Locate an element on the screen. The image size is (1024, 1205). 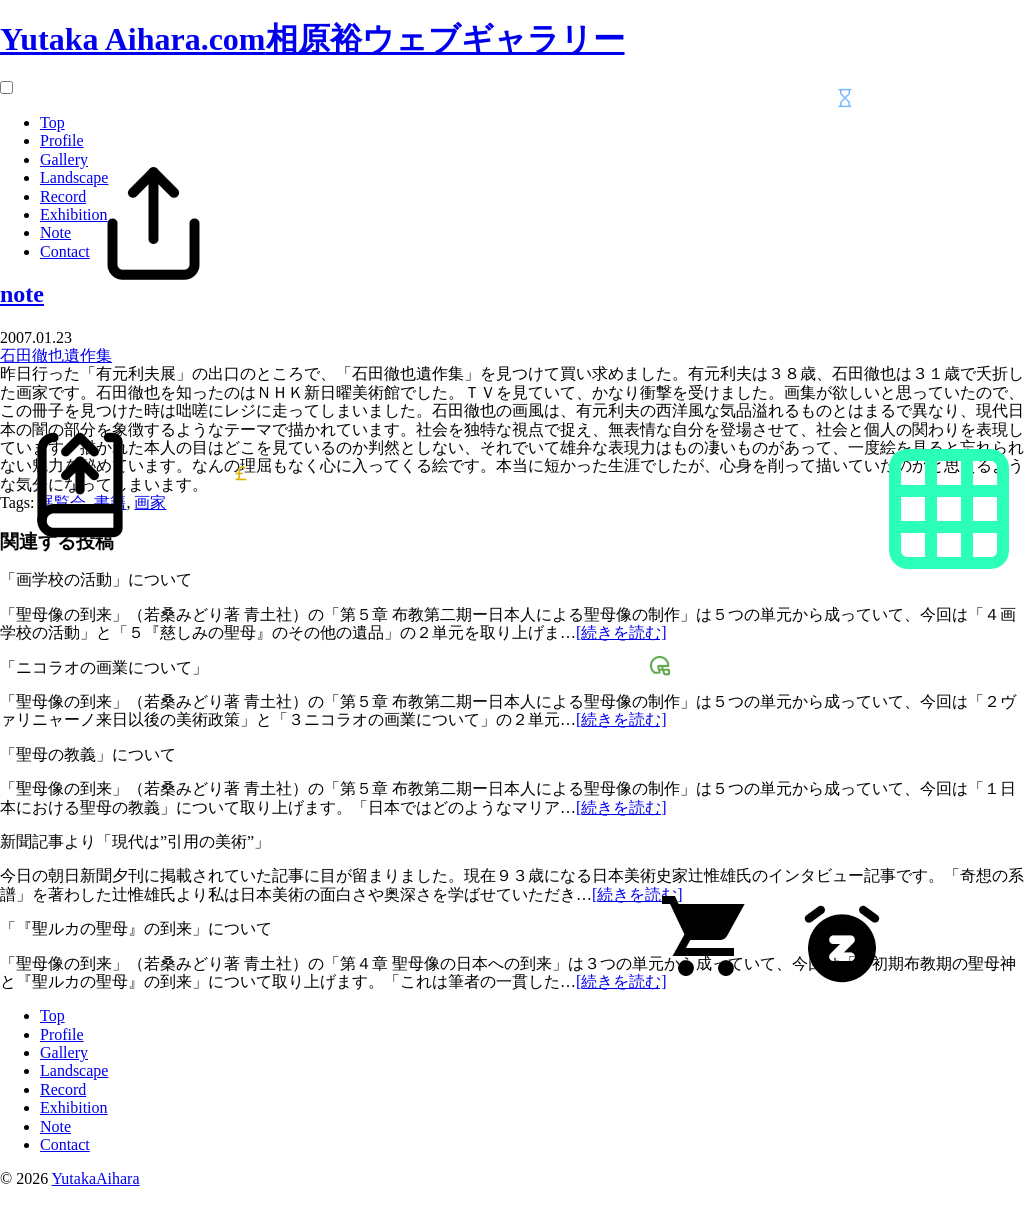
access football or sports content is located at coordinates (660, 666).